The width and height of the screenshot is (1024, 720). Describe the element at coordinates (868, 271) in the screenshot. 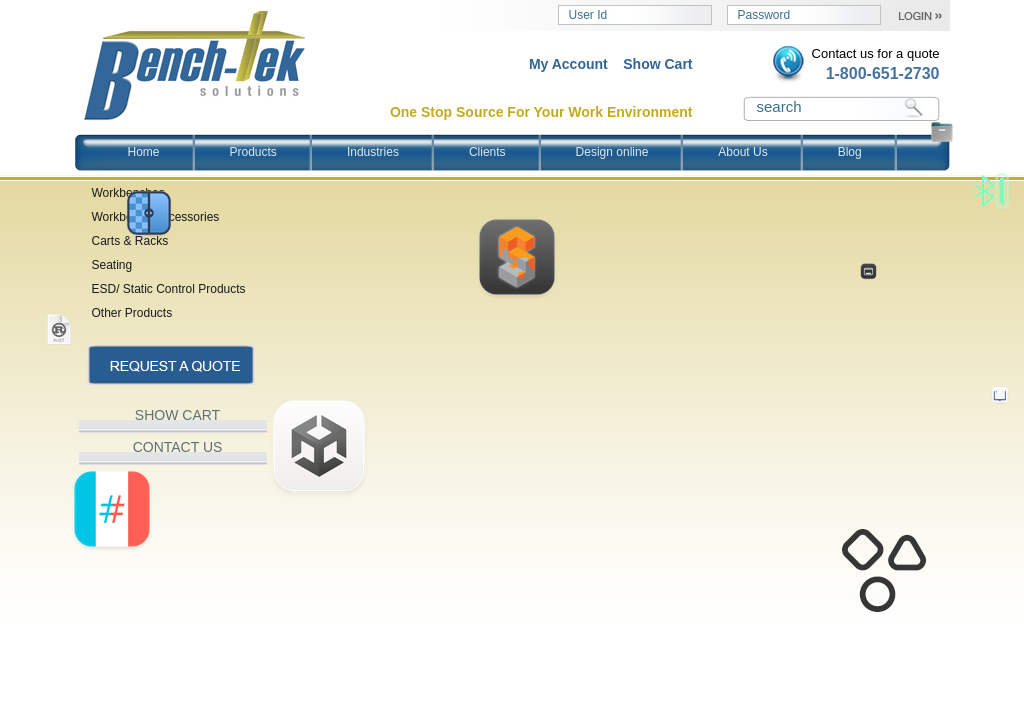

I see `open desktop and screen saver preferences` at that location.